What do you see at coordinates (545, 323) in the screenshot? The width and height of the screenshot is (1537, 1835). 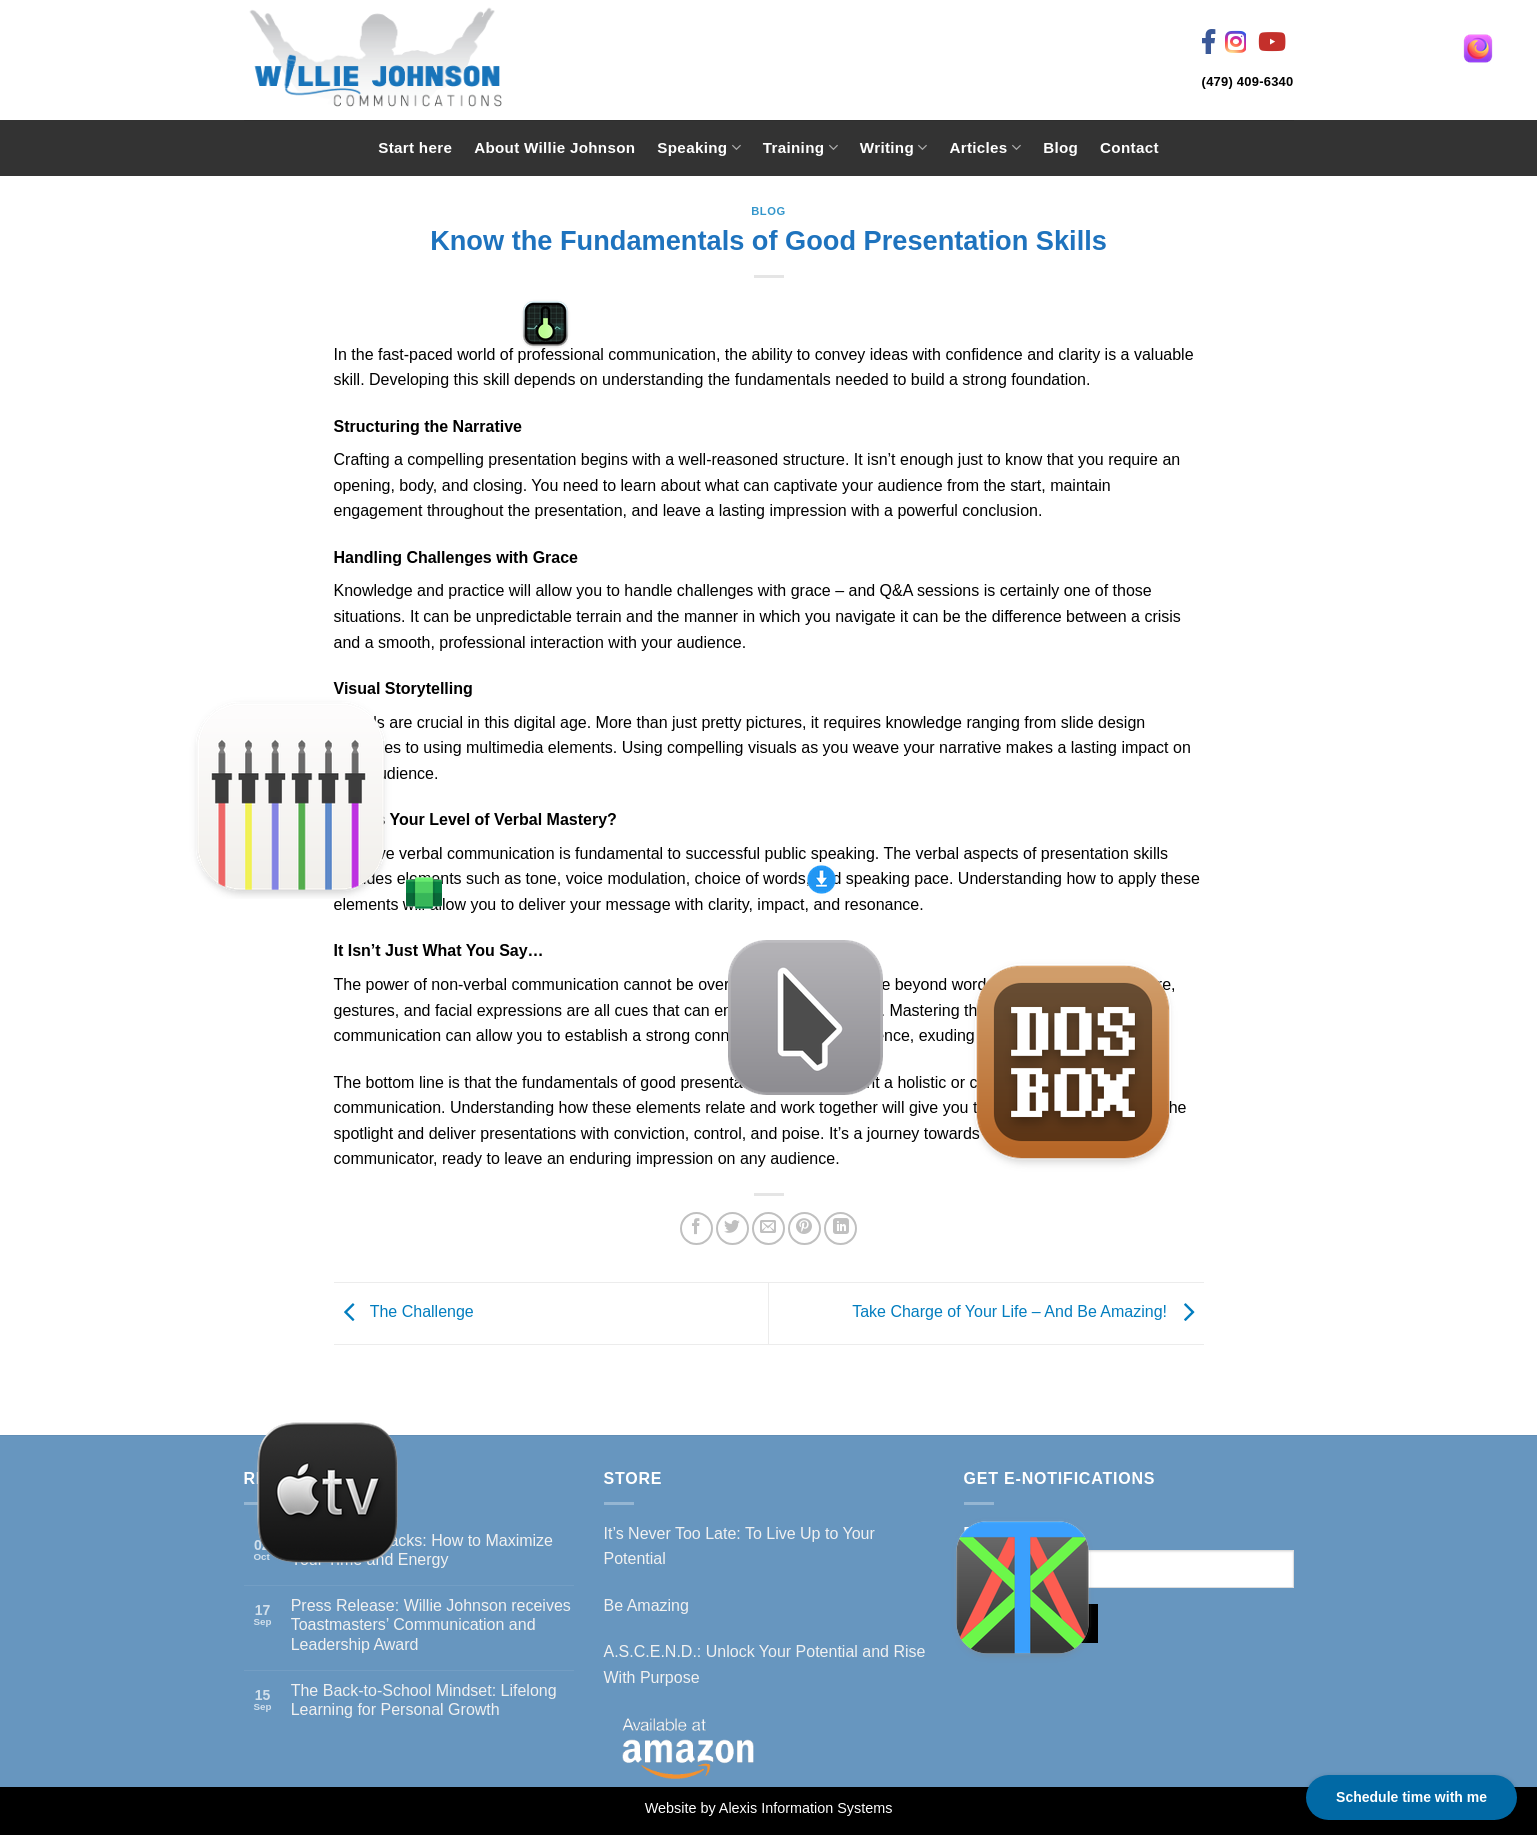 I see `open thermal monitor app` at bounding box center [545, 323].